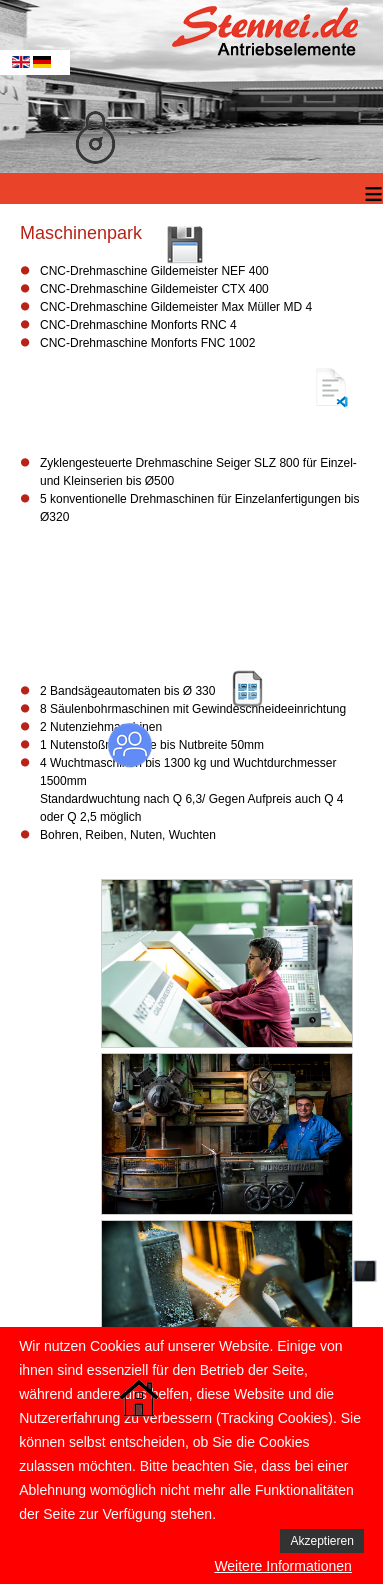 Image resolution: width=383 pixels, height=1584 pixels. I want to click on access user account and personal settings, so click(130, 745).